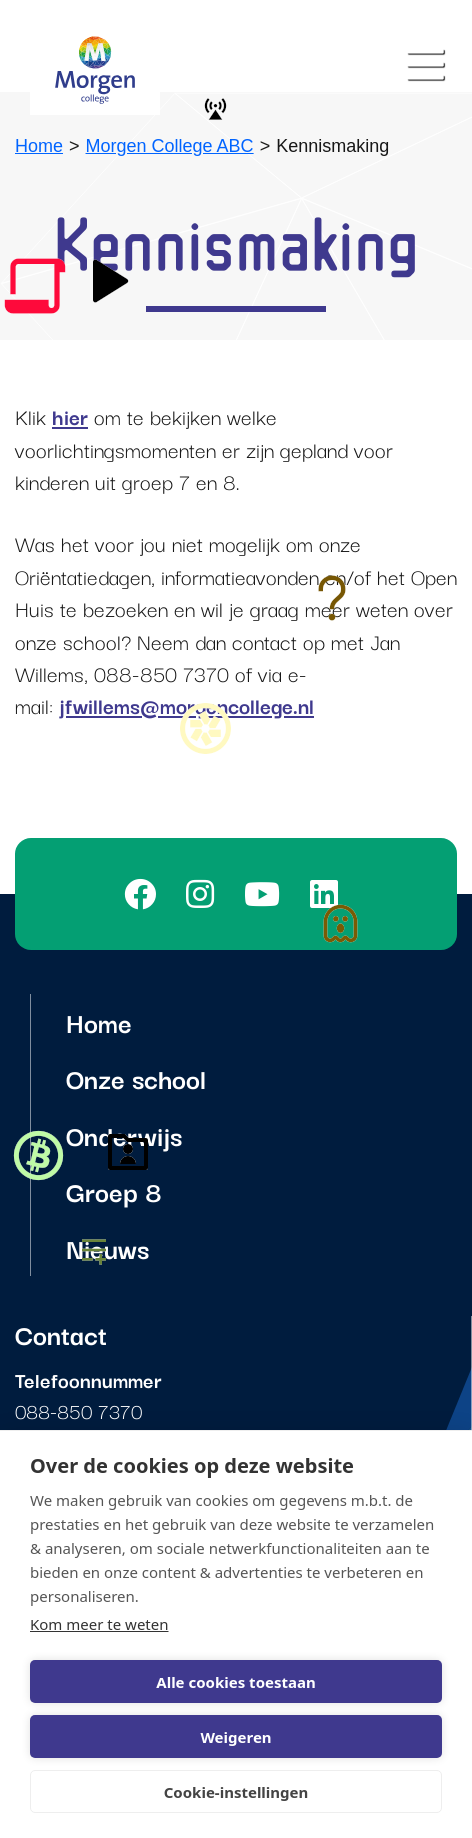 This screenshot has height=1838, width=472. What do you see at coordinates (35, 286) in the screenshot?
I see `view document or paper file` at bounding box center [35, 286].